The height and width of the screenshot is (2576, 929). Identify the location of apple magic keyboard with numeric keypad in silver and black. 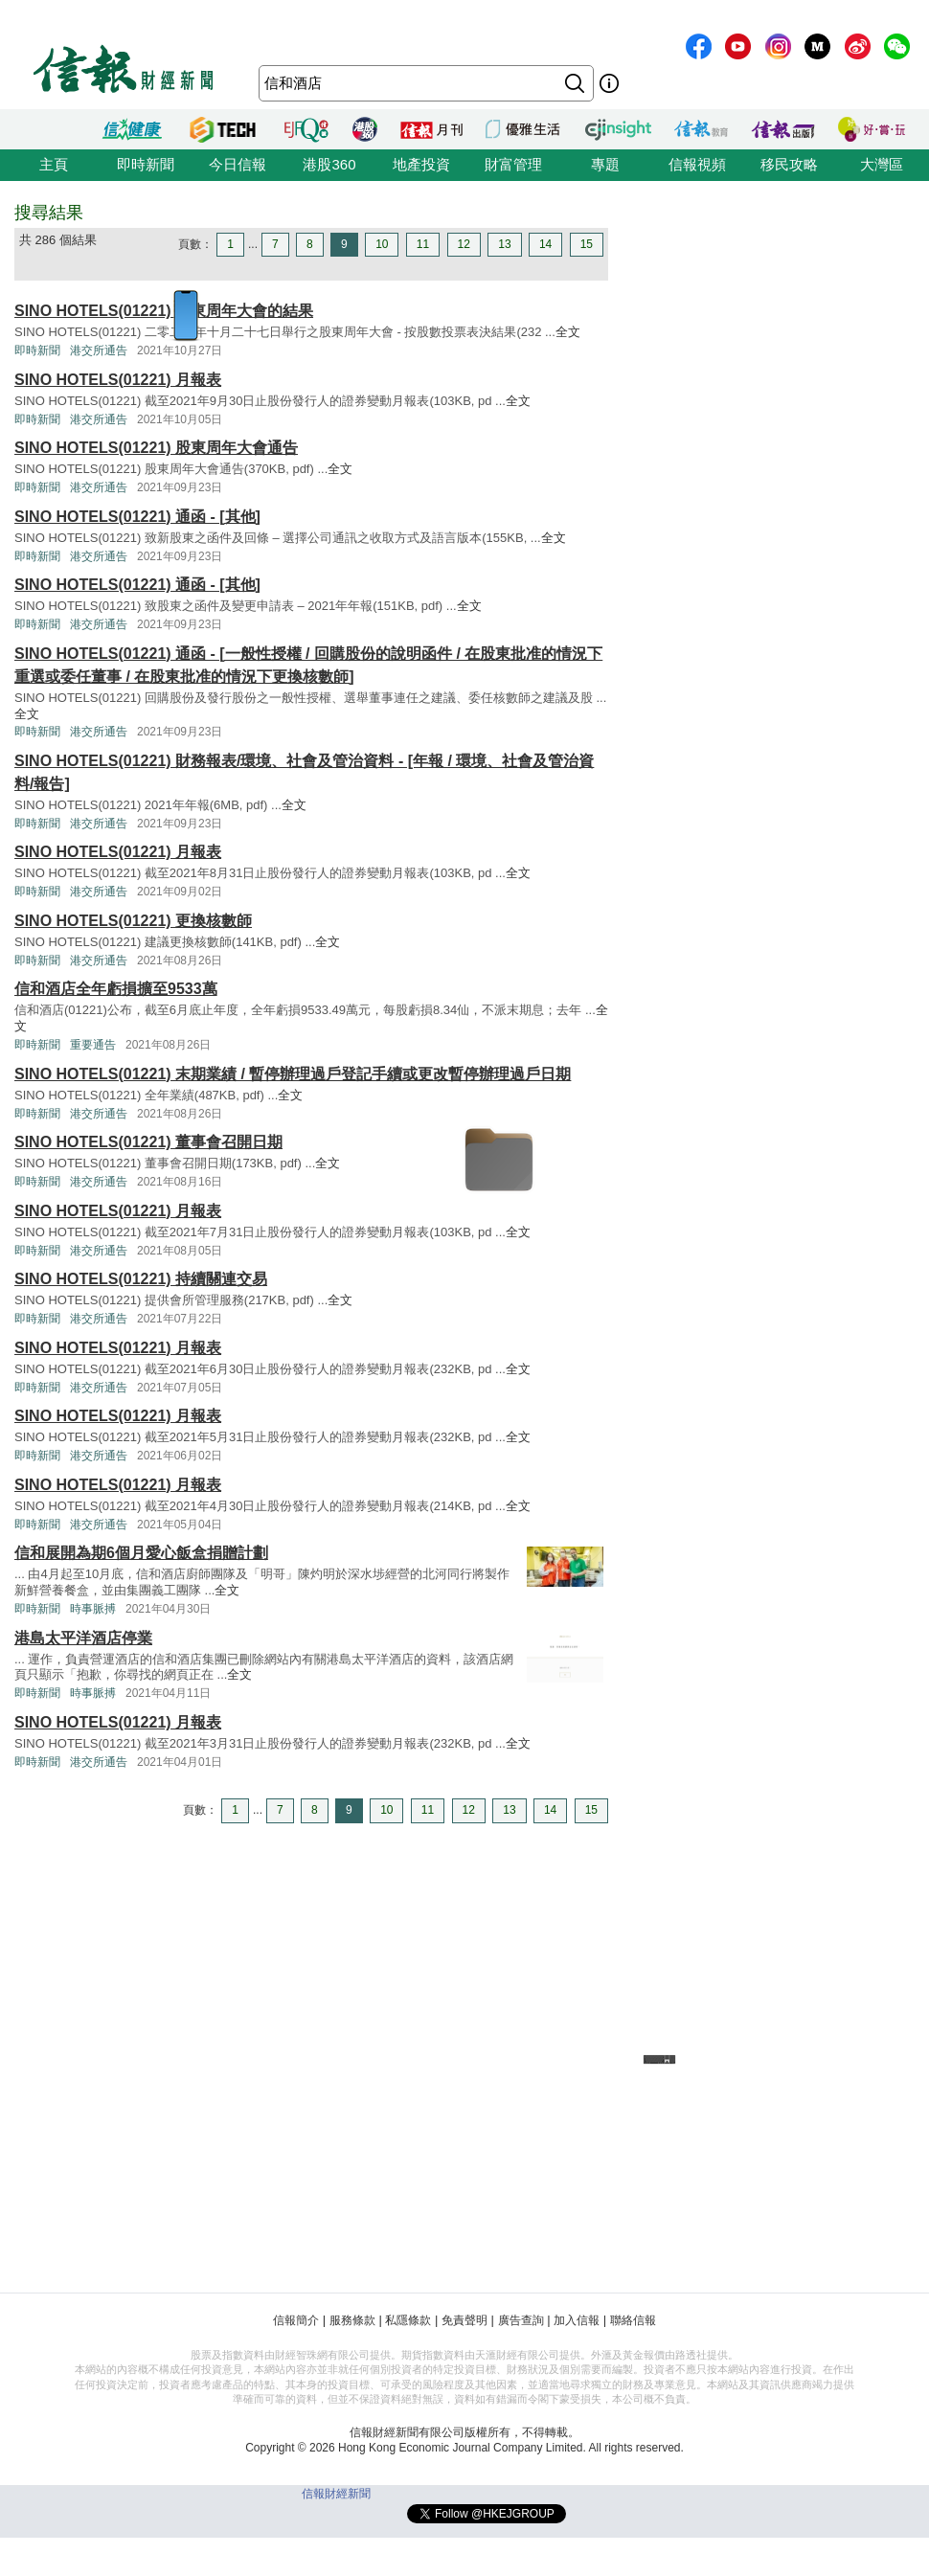
(659, 2059).